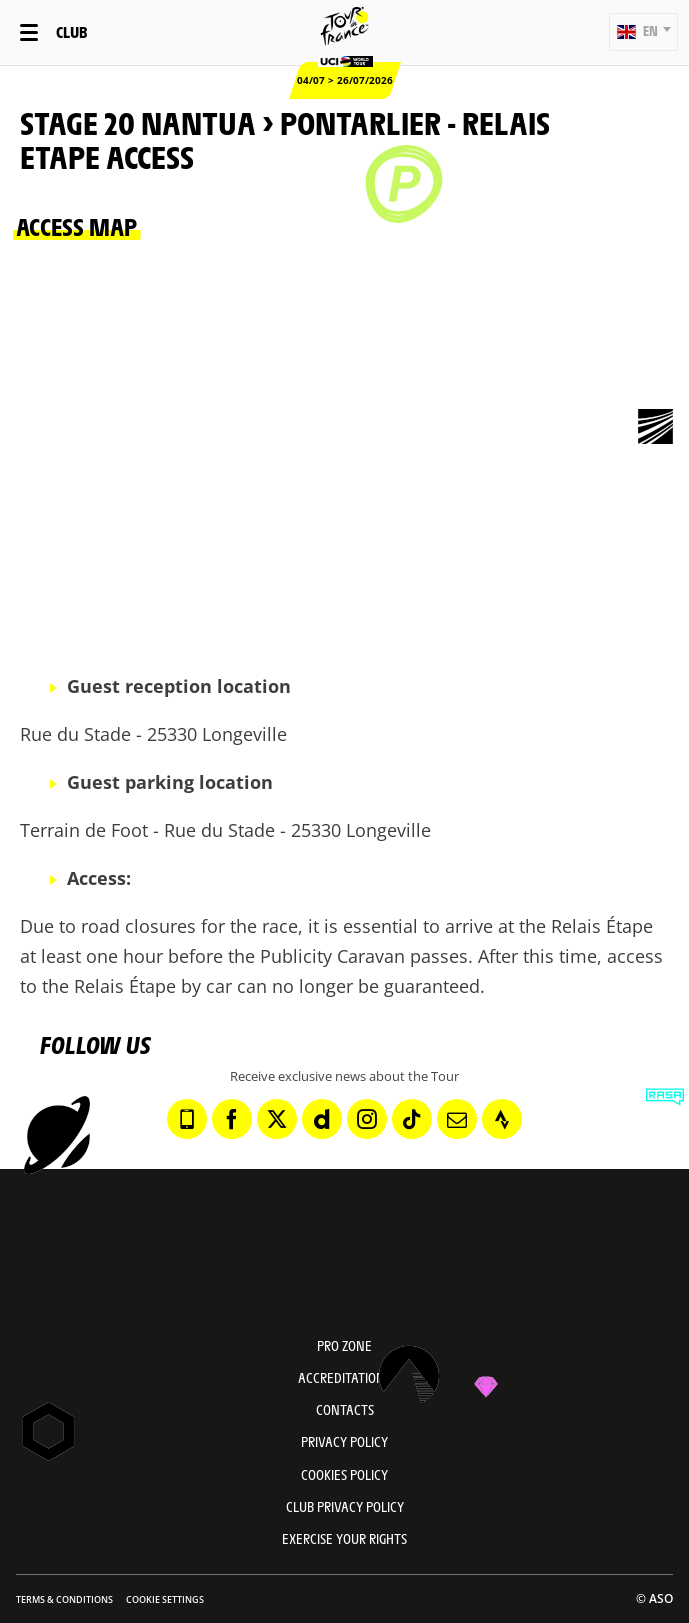 This screenshot has height=1623, width=689. What do you see at coordinates (655, 426) in the screenshot?
I see `Fraunhofer-Gesellschaft organization logo` at bounding box center [655, 426].